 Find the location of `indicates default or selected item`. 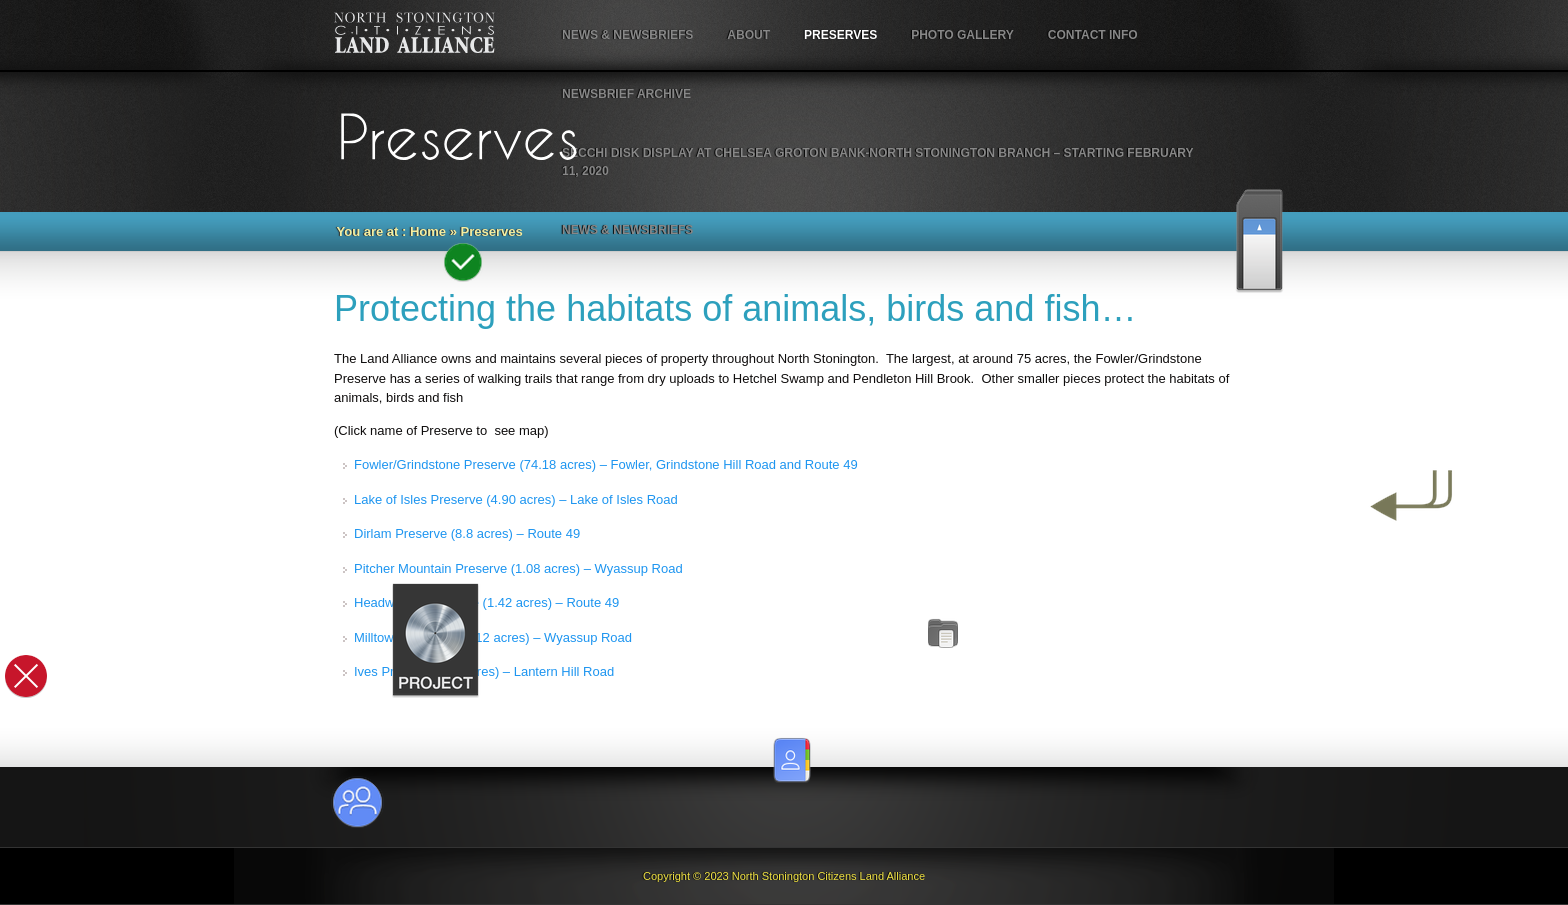

indicates default or selected item is located at coordinates (463, 262).